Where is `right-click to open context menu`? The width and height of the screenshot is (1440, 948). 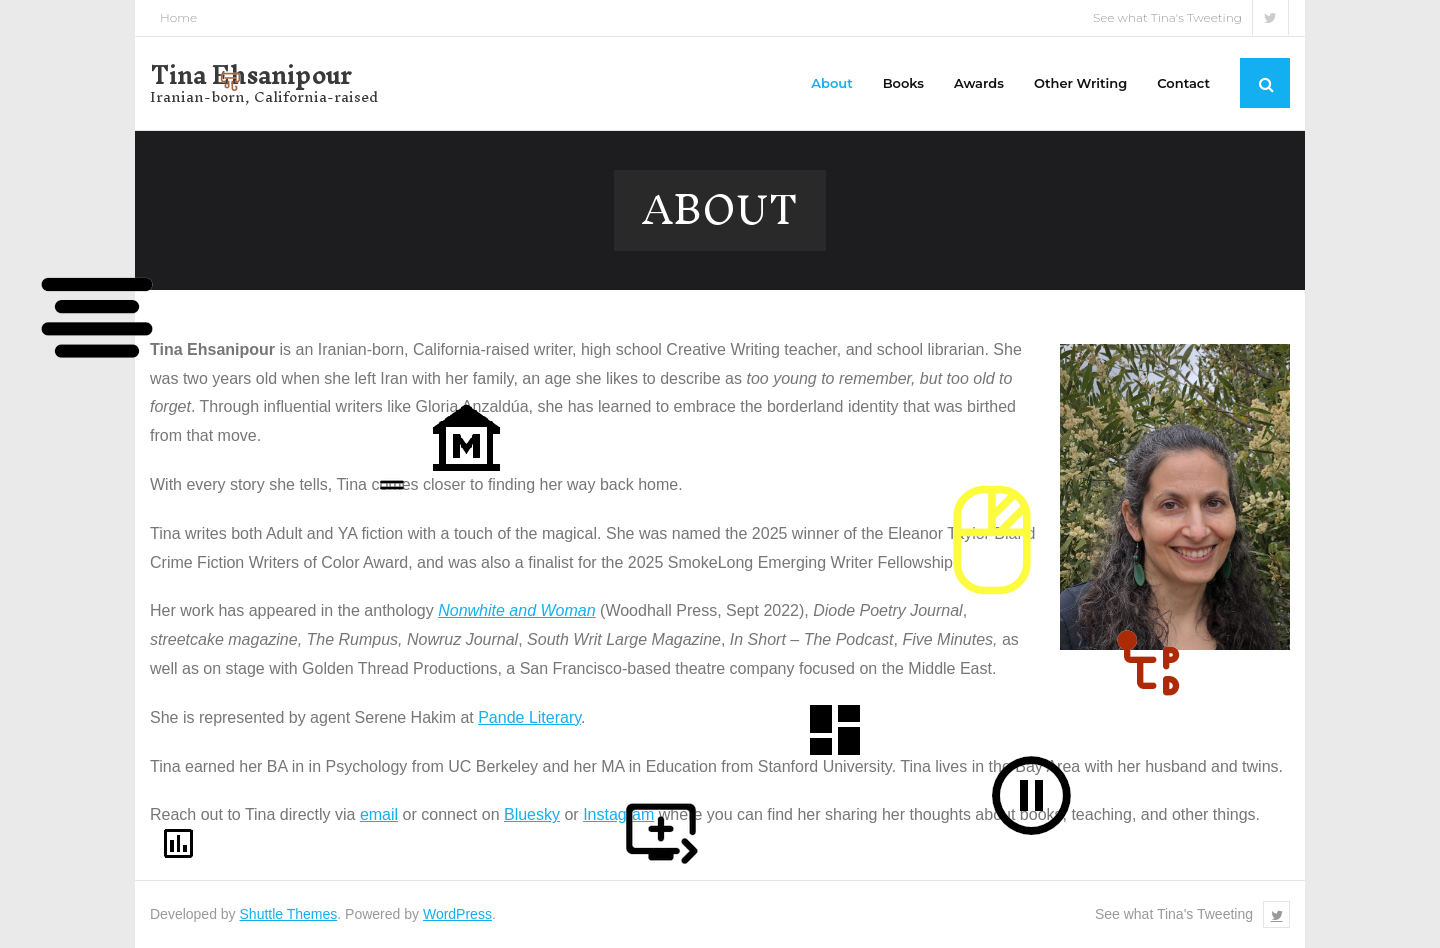 right-click to open context menu is located at coordinates (992, 540).